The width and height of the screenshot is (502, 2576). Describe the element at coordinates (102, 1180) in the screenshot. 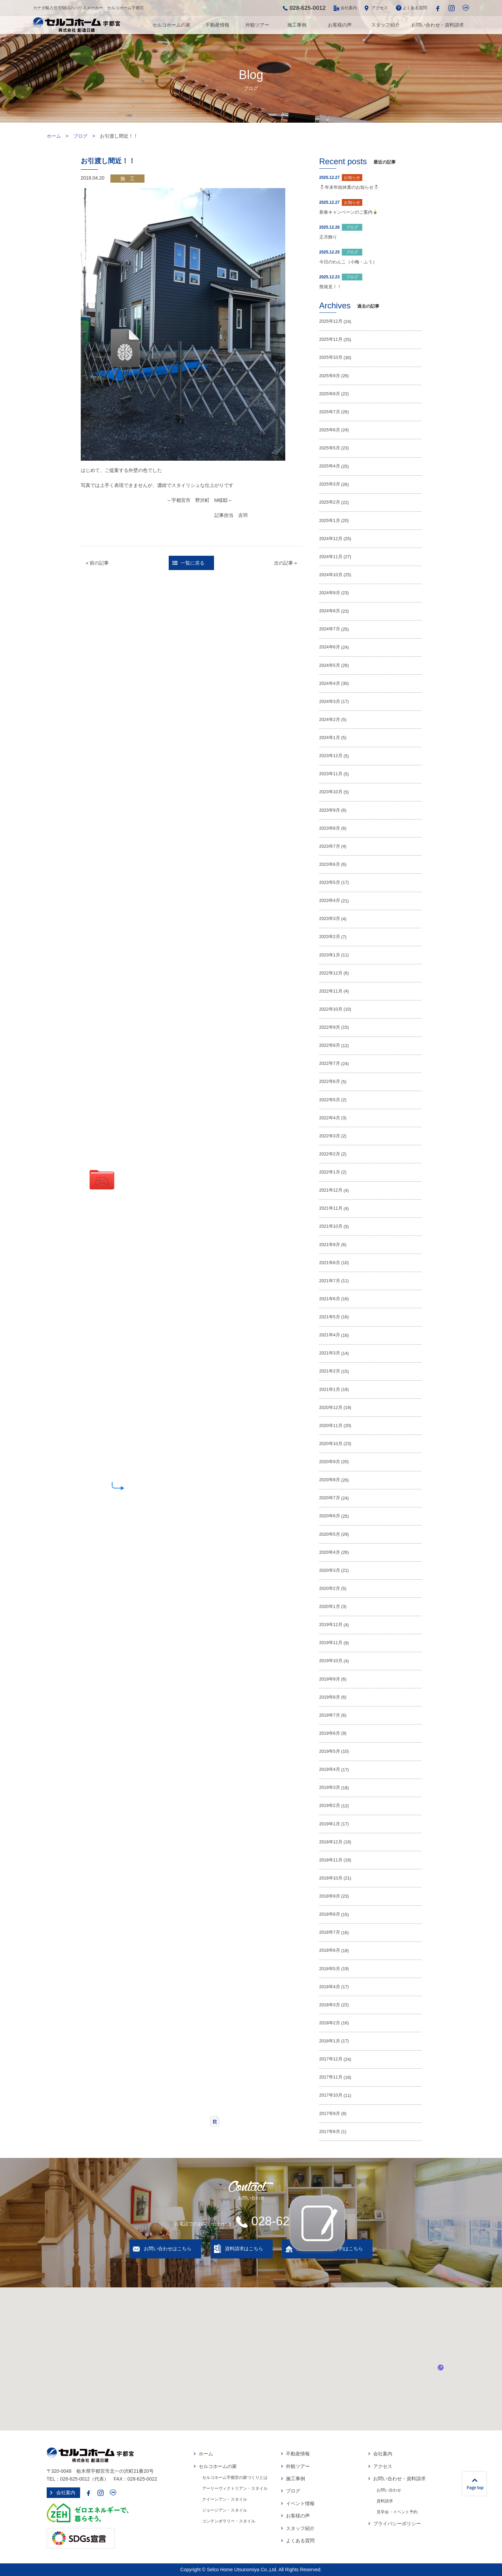

I see `open your games folder` at that location.